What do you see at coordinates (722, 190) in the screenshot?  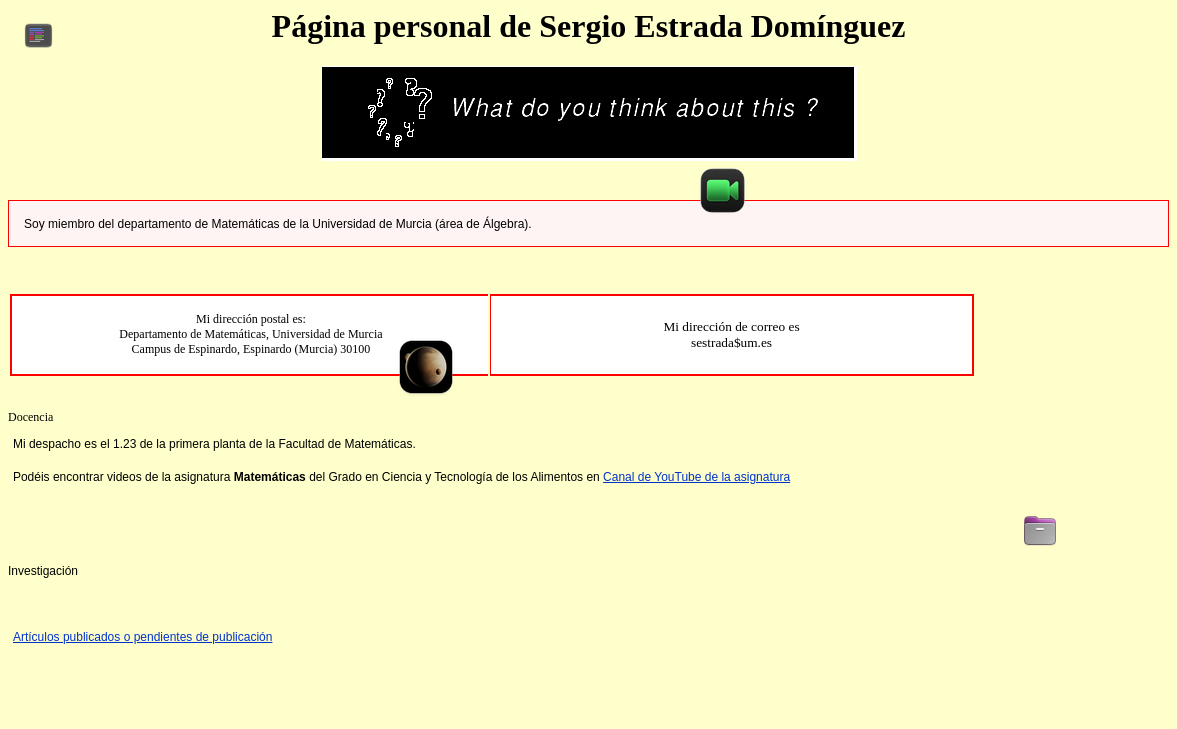 I see `open facetime app` at bounding box center [722, 190].